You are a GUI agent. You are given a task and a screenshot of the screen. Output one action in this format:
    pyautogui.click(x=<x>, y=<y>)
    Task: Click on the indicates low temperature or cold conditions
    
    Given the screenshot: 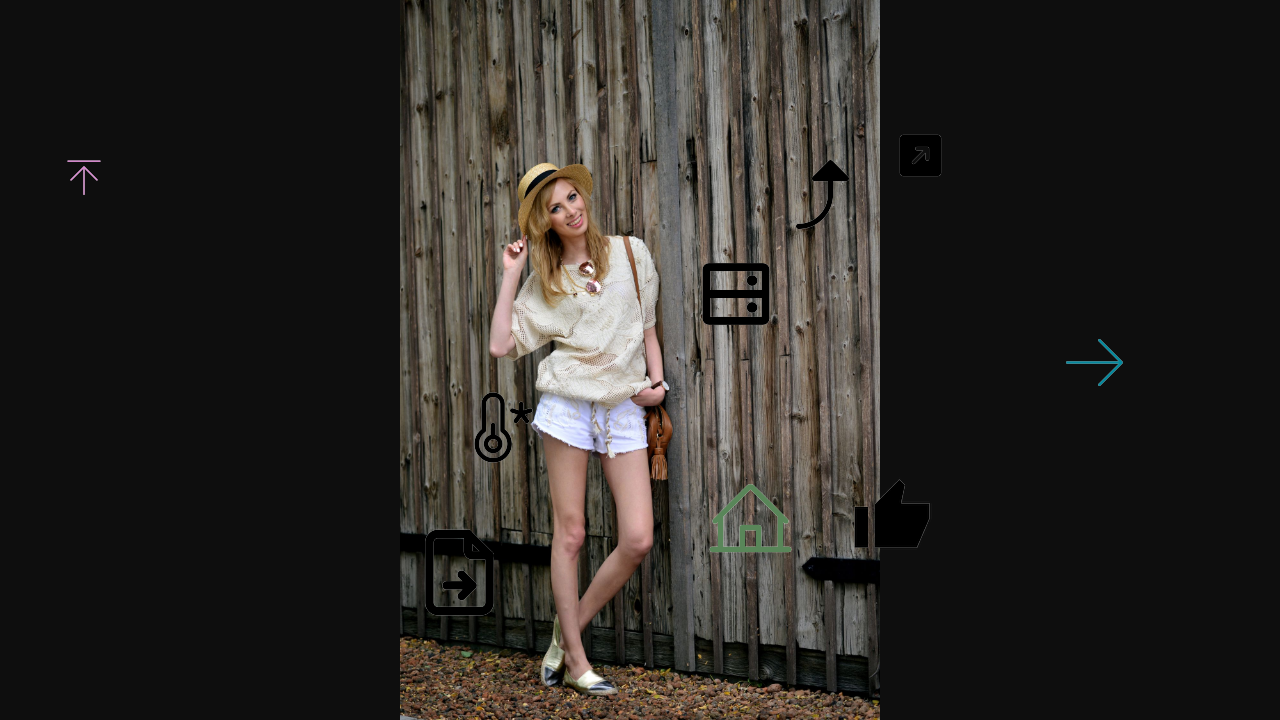 What is the action you would take?
    pyautogui.click(x=495, y=427)
    